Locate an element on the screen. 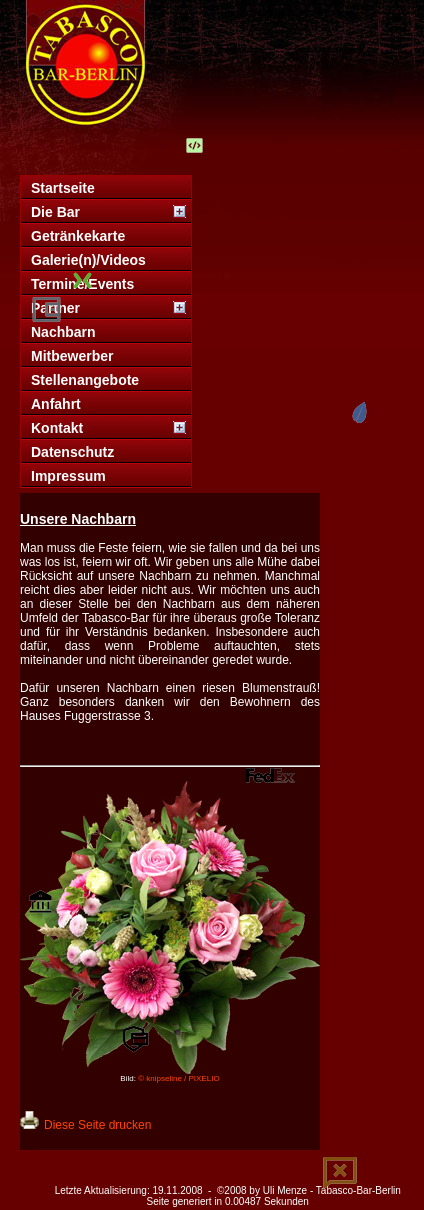 The height and width of the screenshot is (1210, 424). mixer streaming platform logo is located at coordinates (82, 280).